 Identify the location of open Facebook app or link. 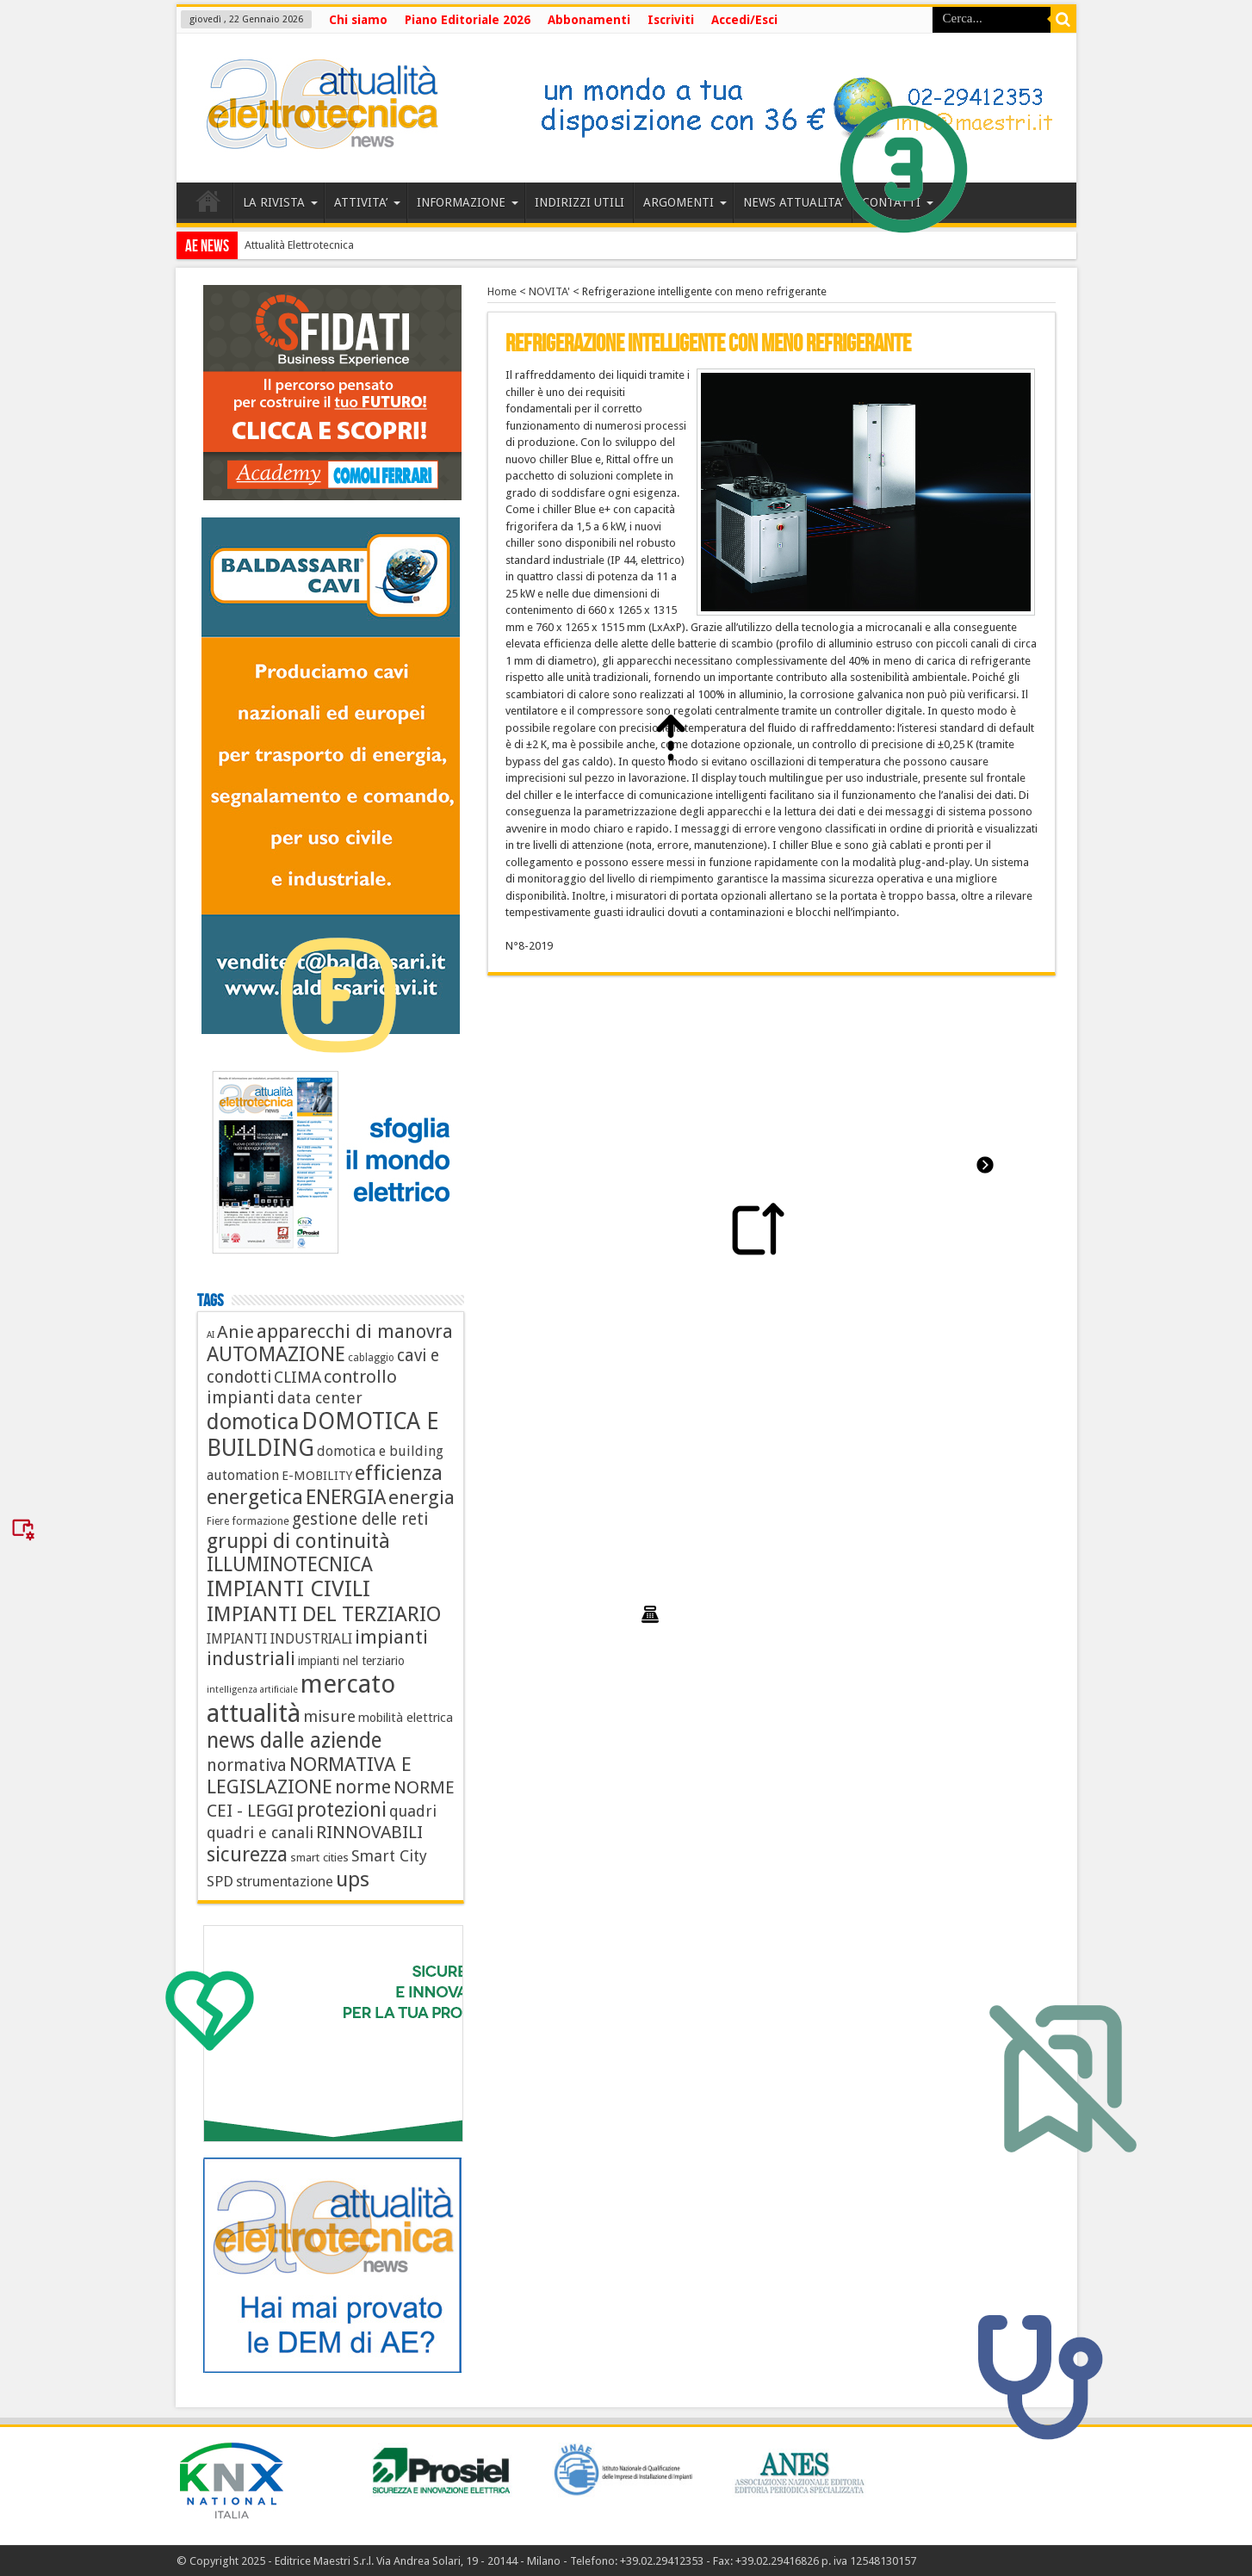
(338, 995).